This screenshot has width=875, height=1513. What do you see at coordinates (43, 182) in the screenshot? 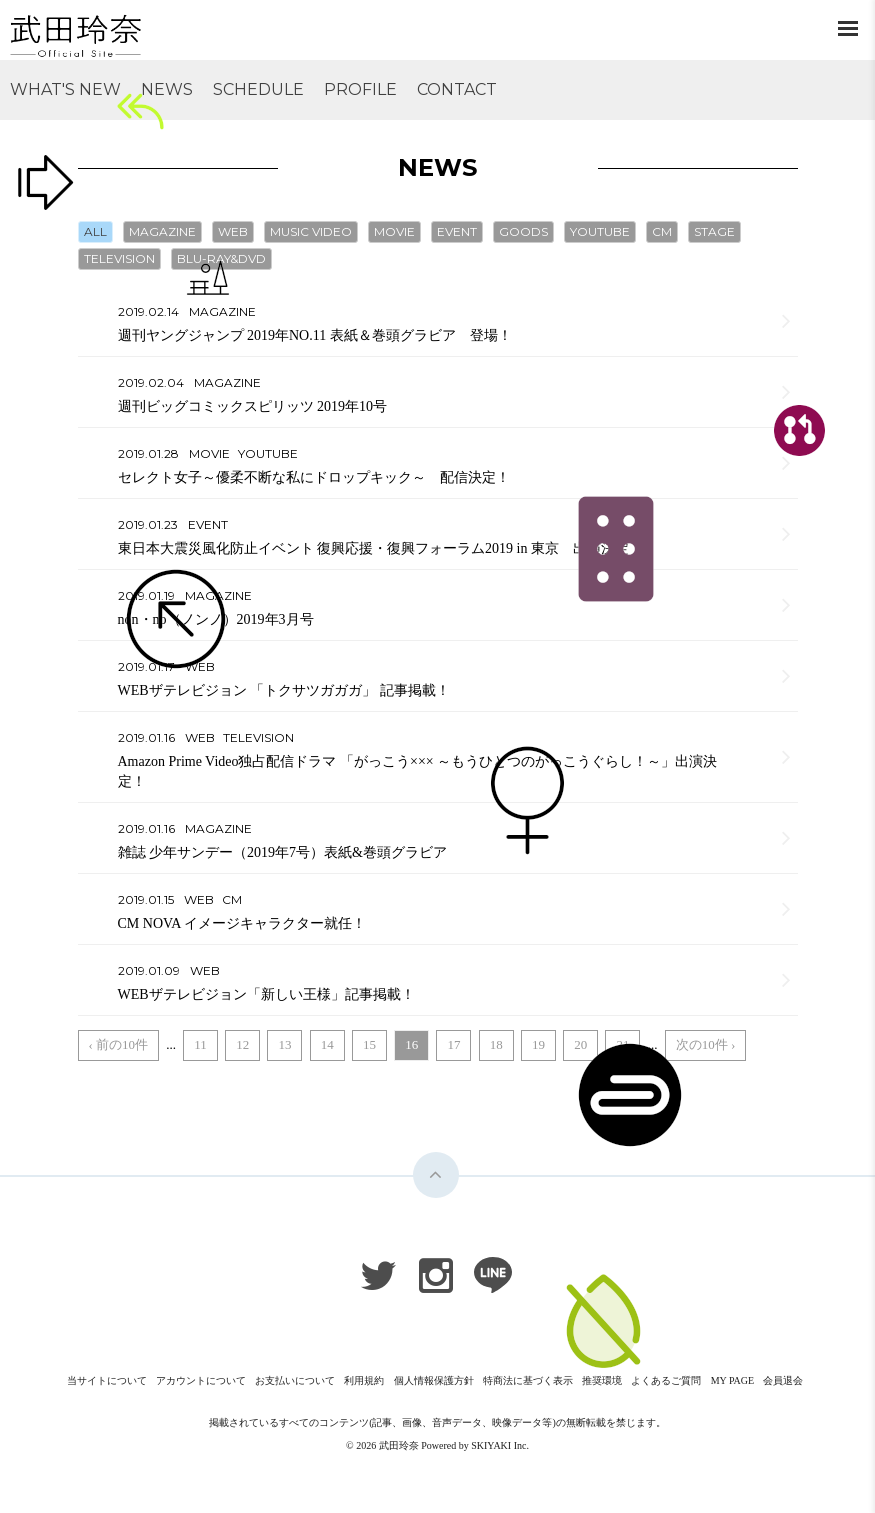
I see `move forward or proceed to next step` at bounding box center [43, 182].